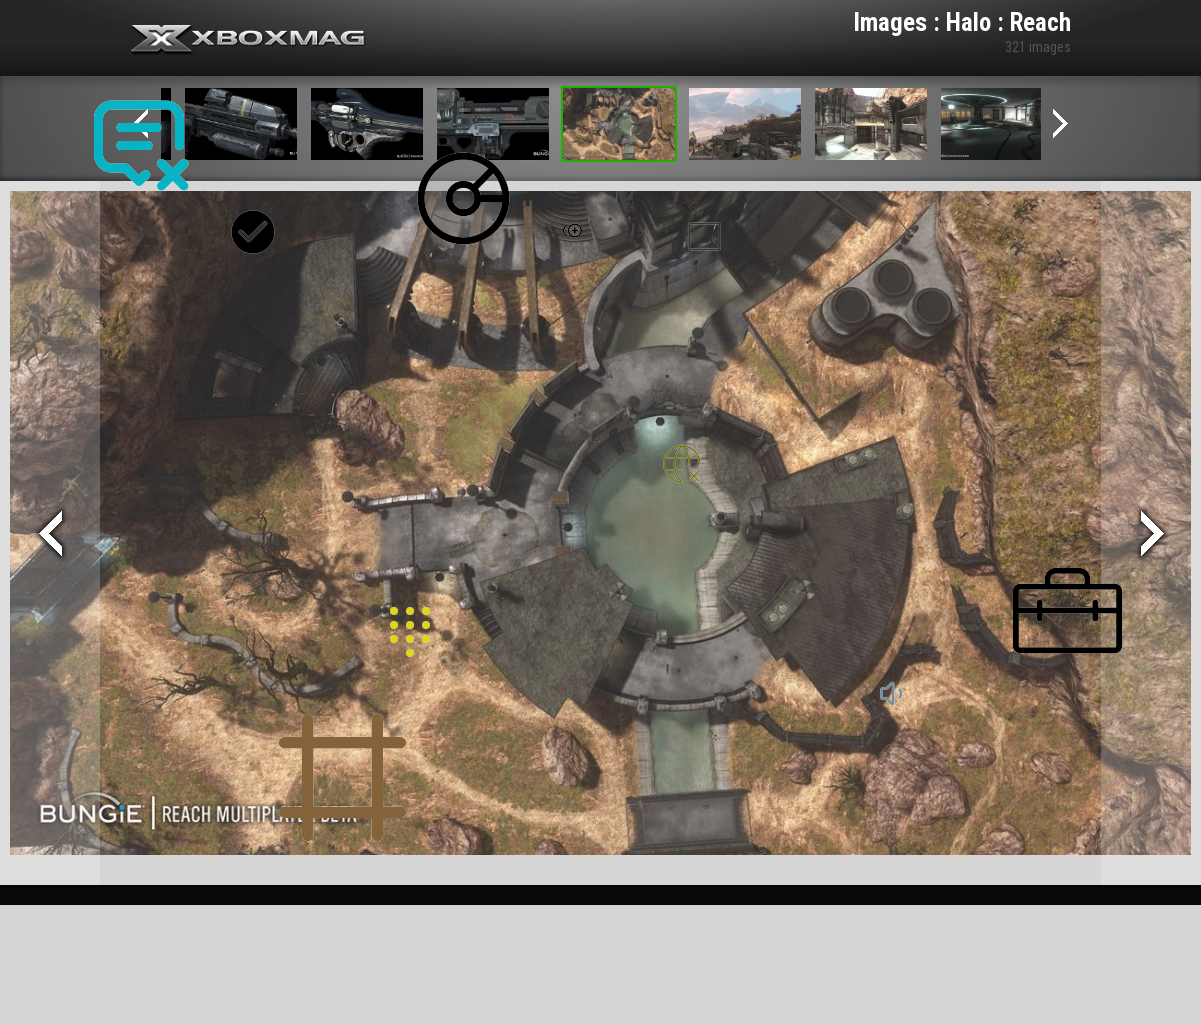 This screenshot has height=1025, width=1201. I want to click on access tools and utilities, so click(1067, 614).